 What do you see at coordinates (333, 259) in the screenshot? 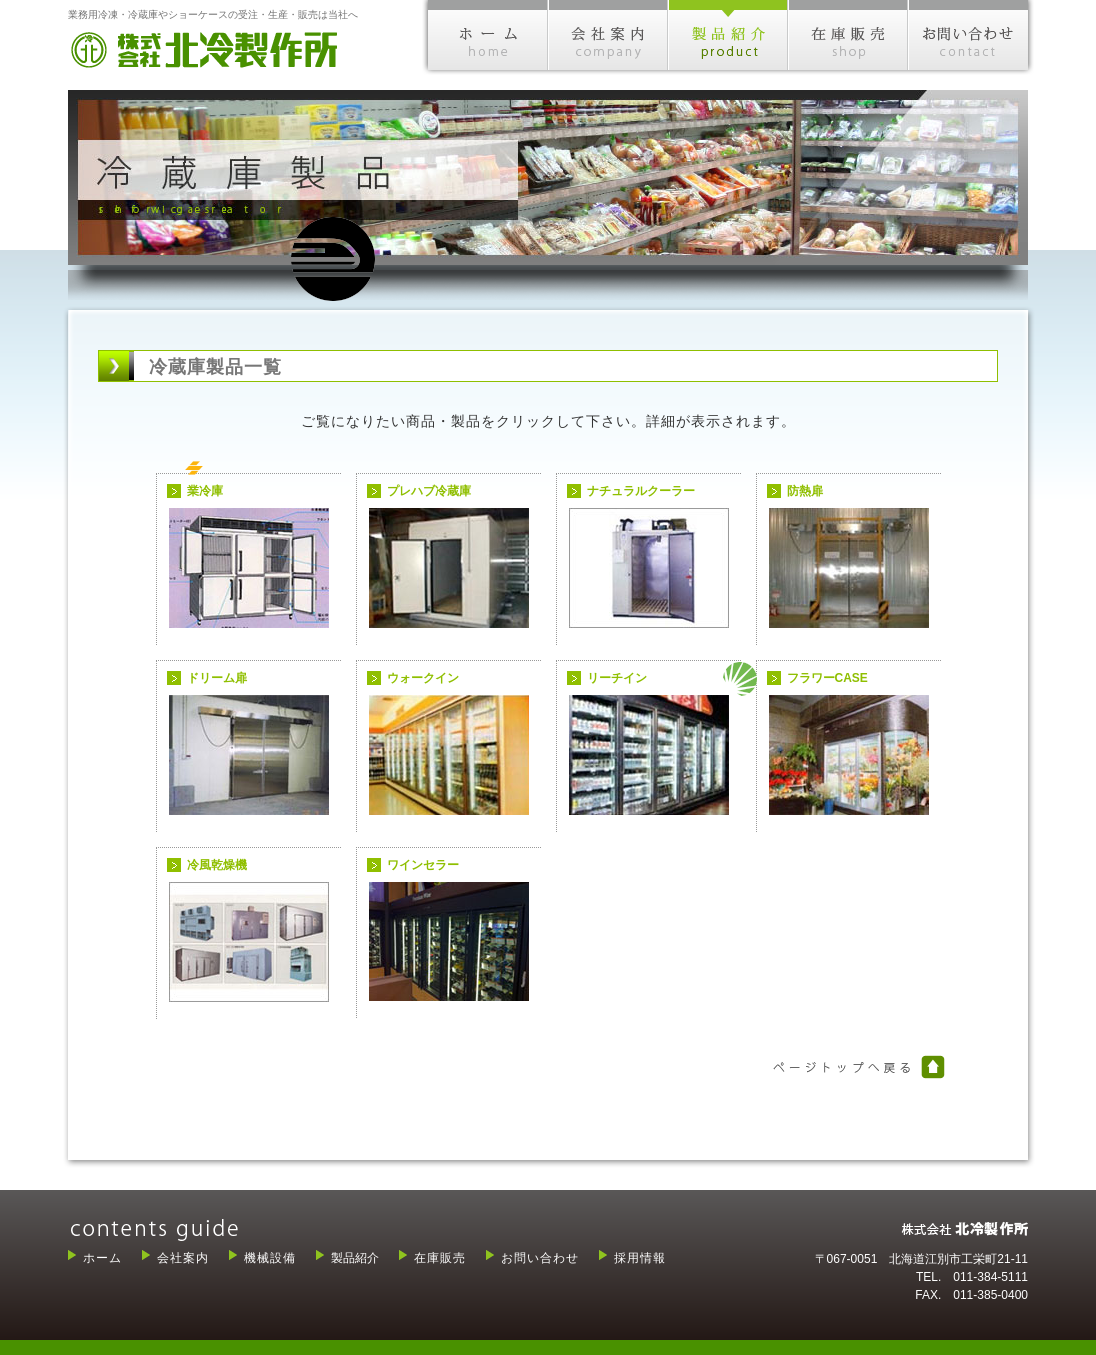
I see `railway app logo` at bounding box center [333, 259].